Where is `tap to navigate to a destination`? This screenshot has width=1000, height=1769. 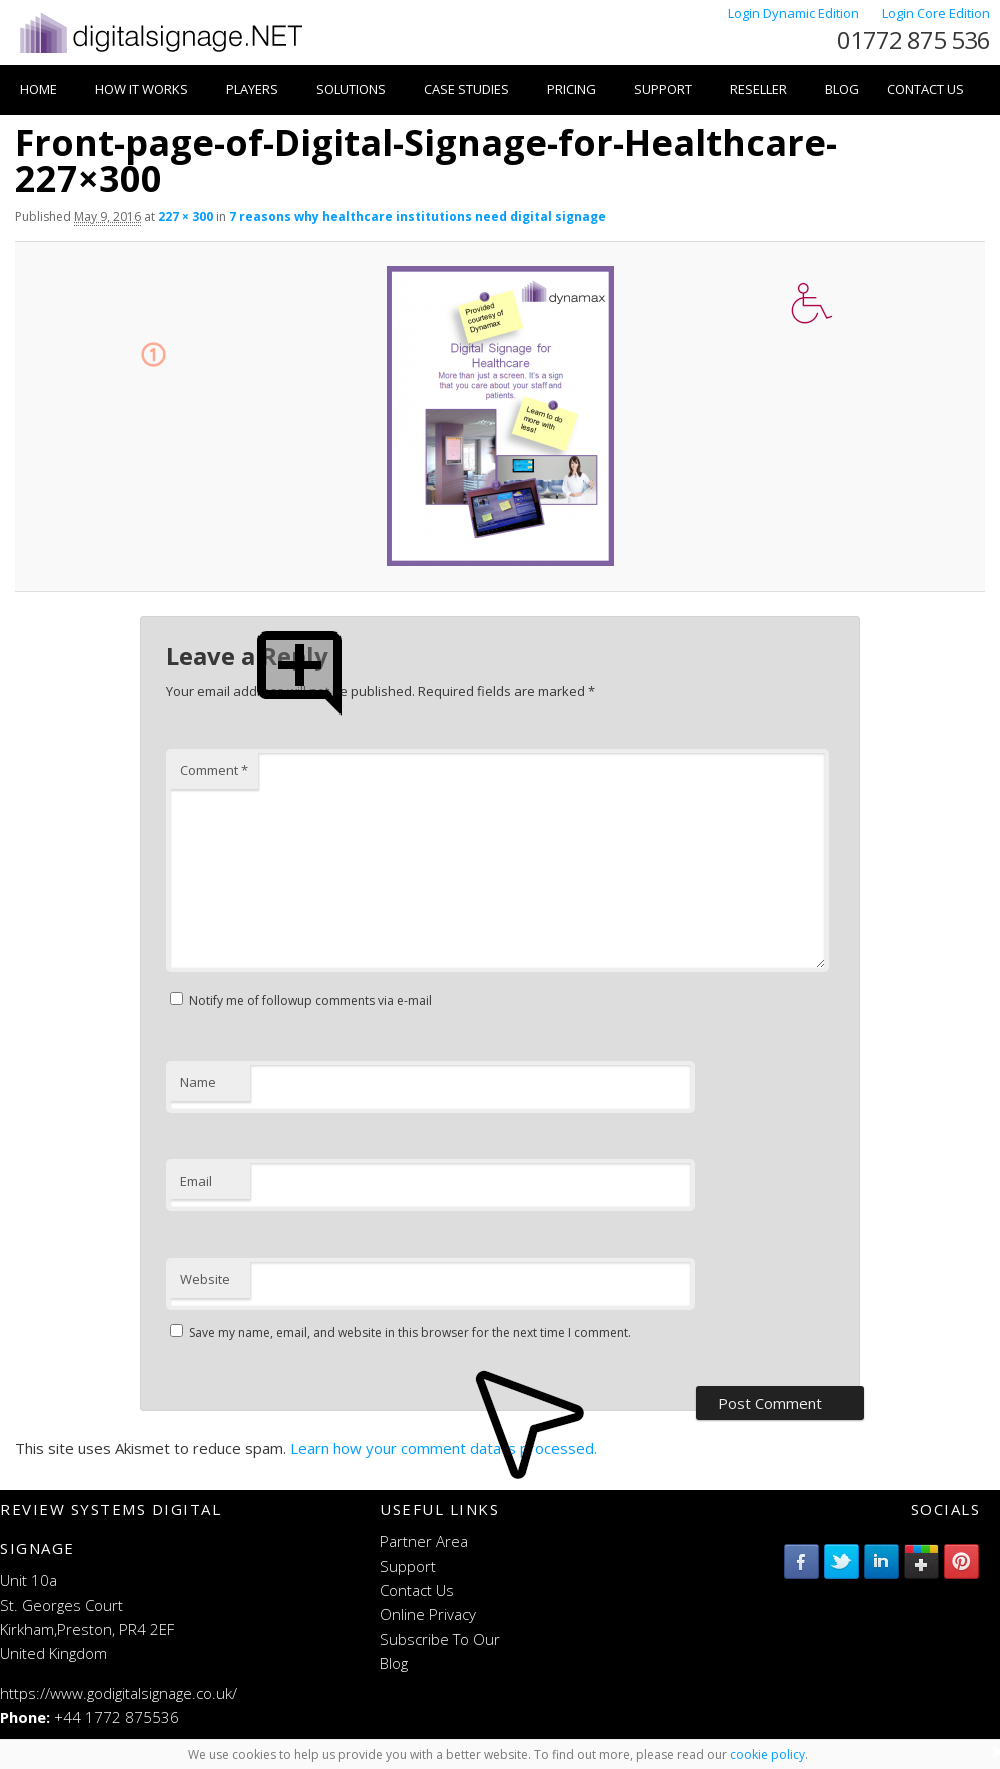 tap to navigate to a destination is located at coordinates (521, 1416).